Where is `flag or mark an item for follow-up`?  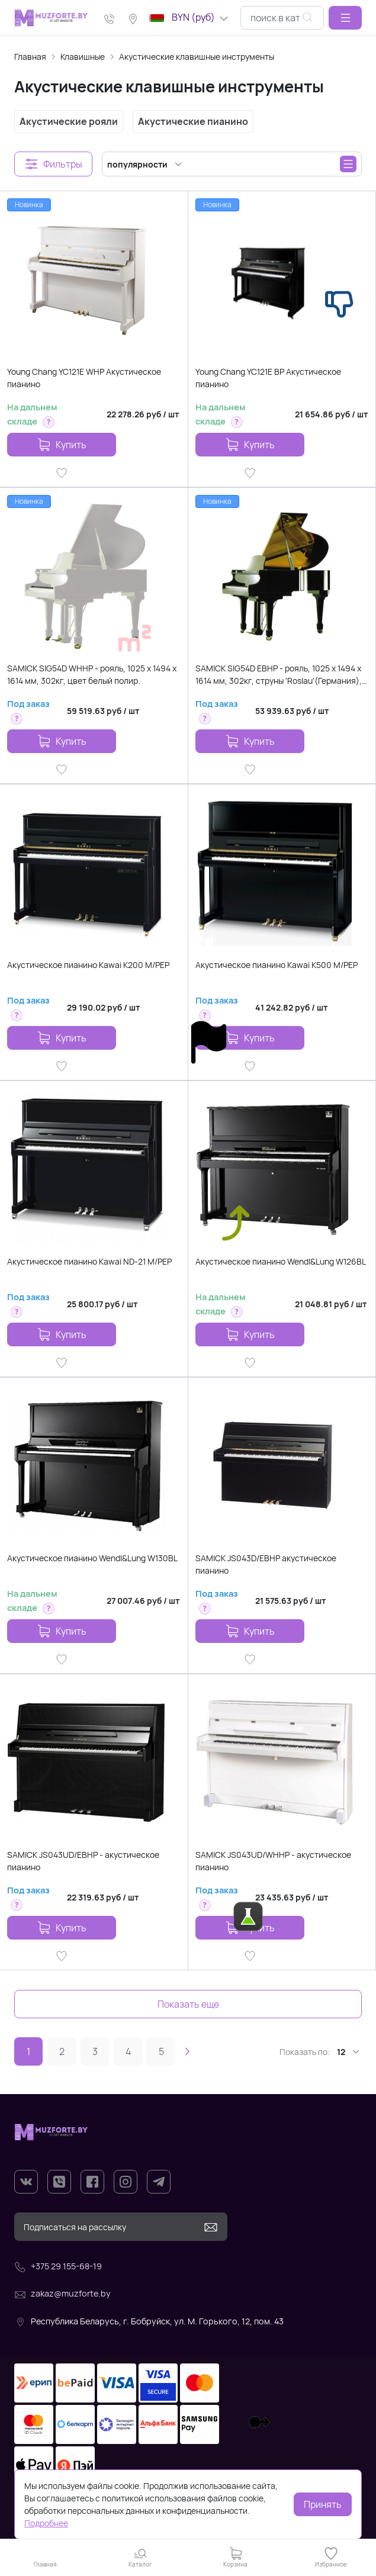
flag or mark an item for follow-up is located at coordinates (208, 1041).